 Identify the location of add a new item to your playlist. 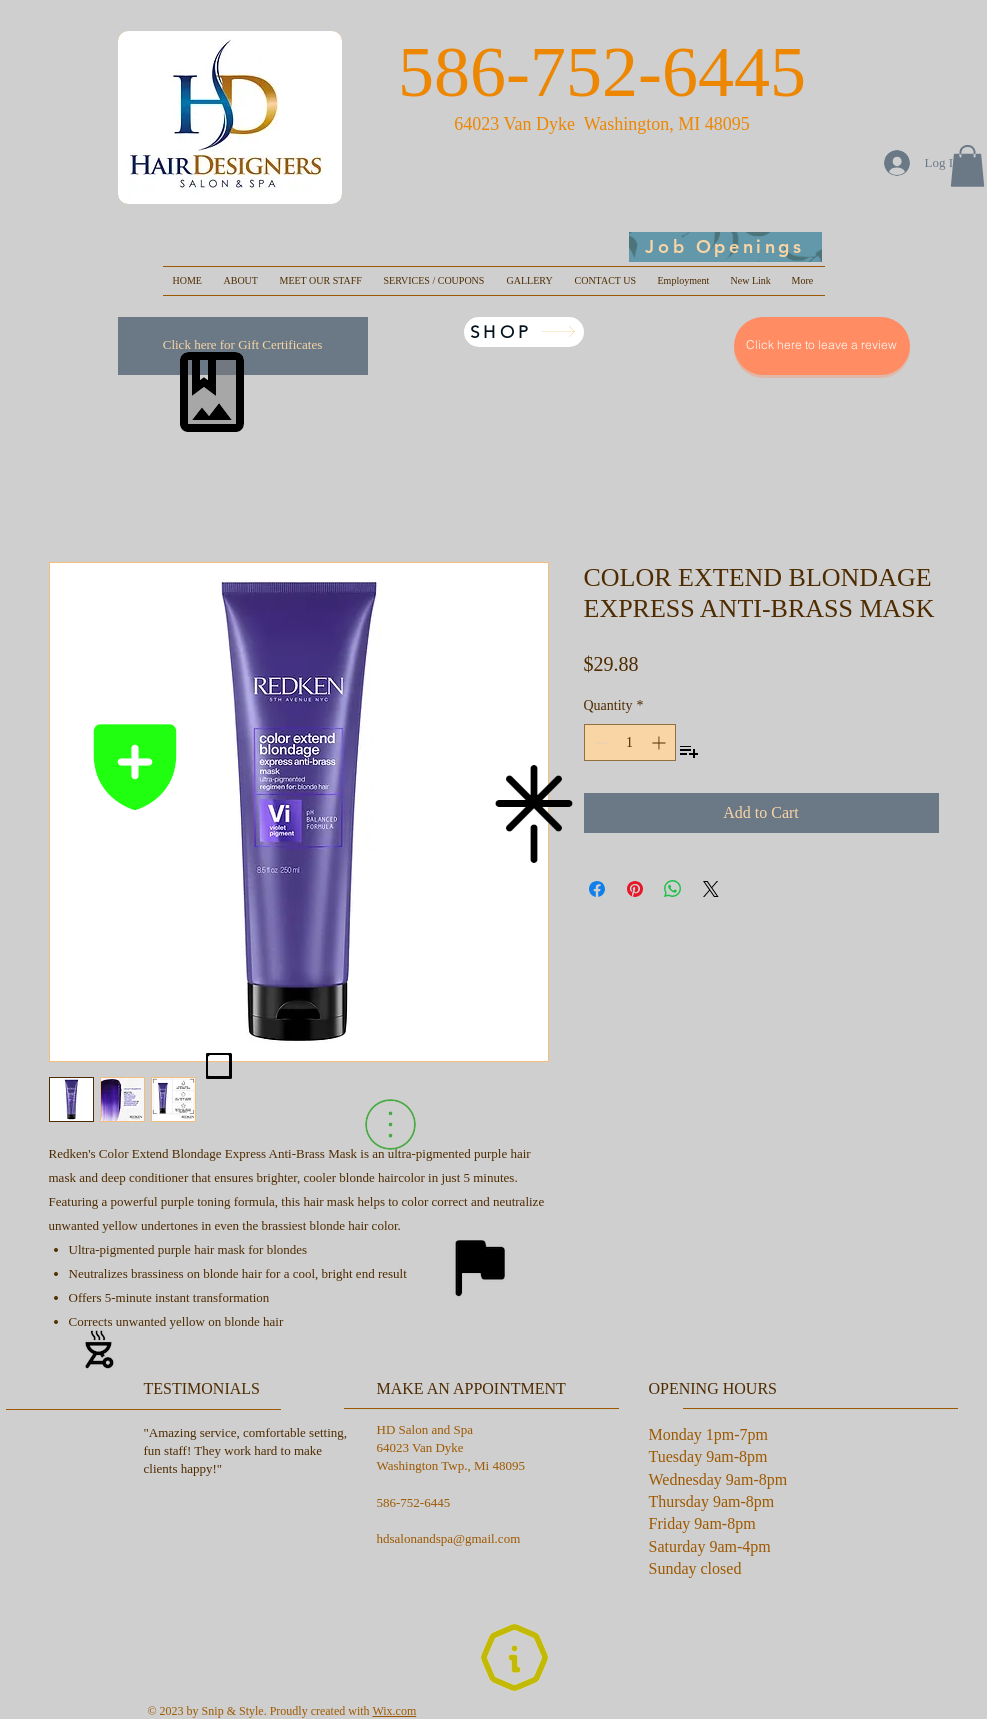
(689, 751).